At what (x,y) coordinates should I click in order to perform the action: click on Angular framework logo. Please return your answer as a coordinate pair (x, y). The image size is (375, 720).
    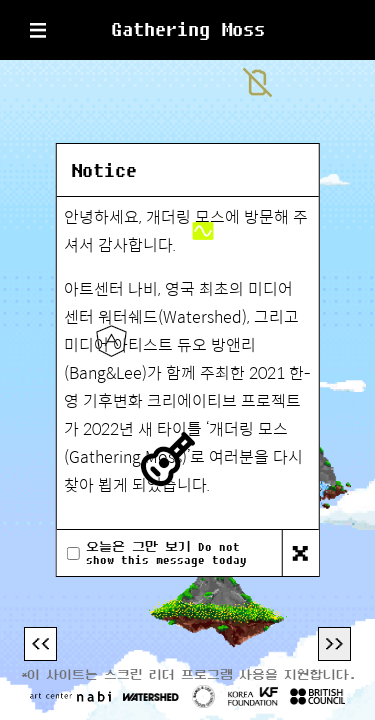
    Looking at the image, I should click on (111, 340).